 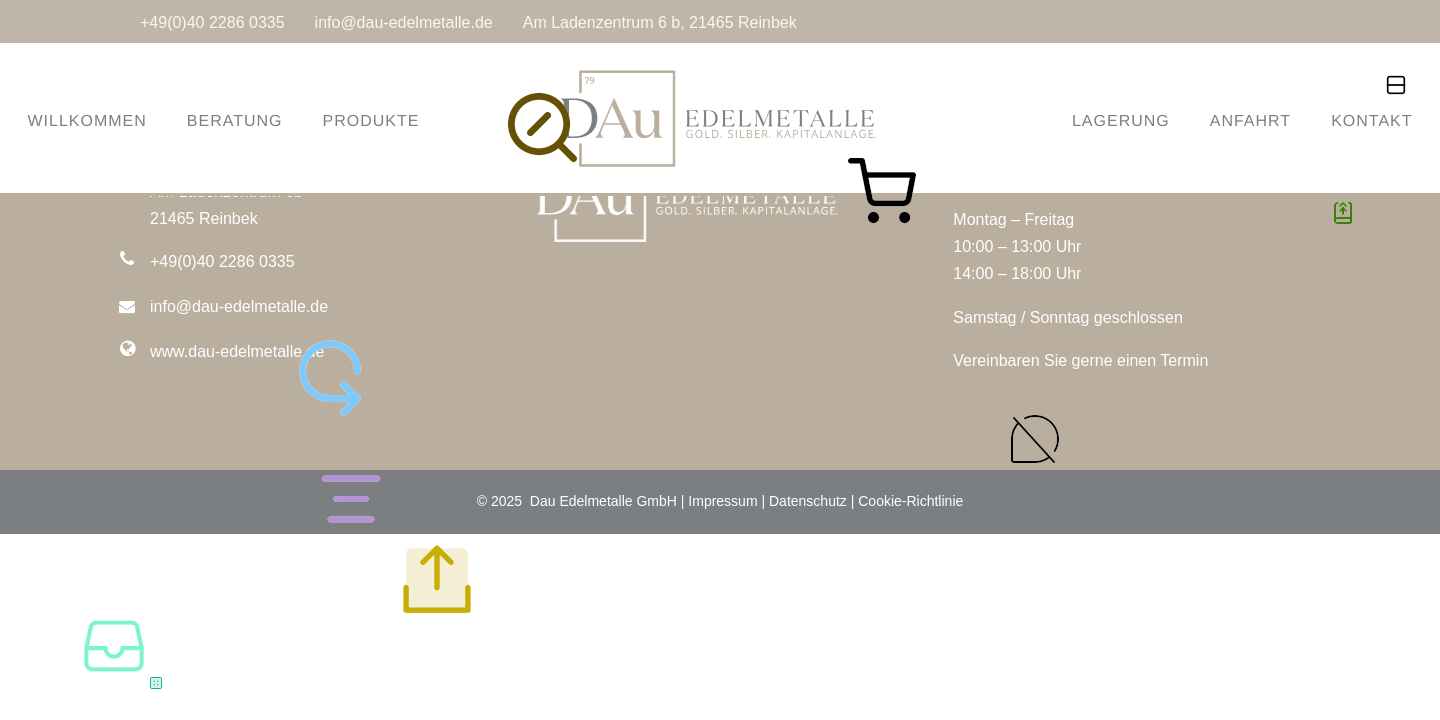 I want to click on center align text, so click(x=351, y=499).